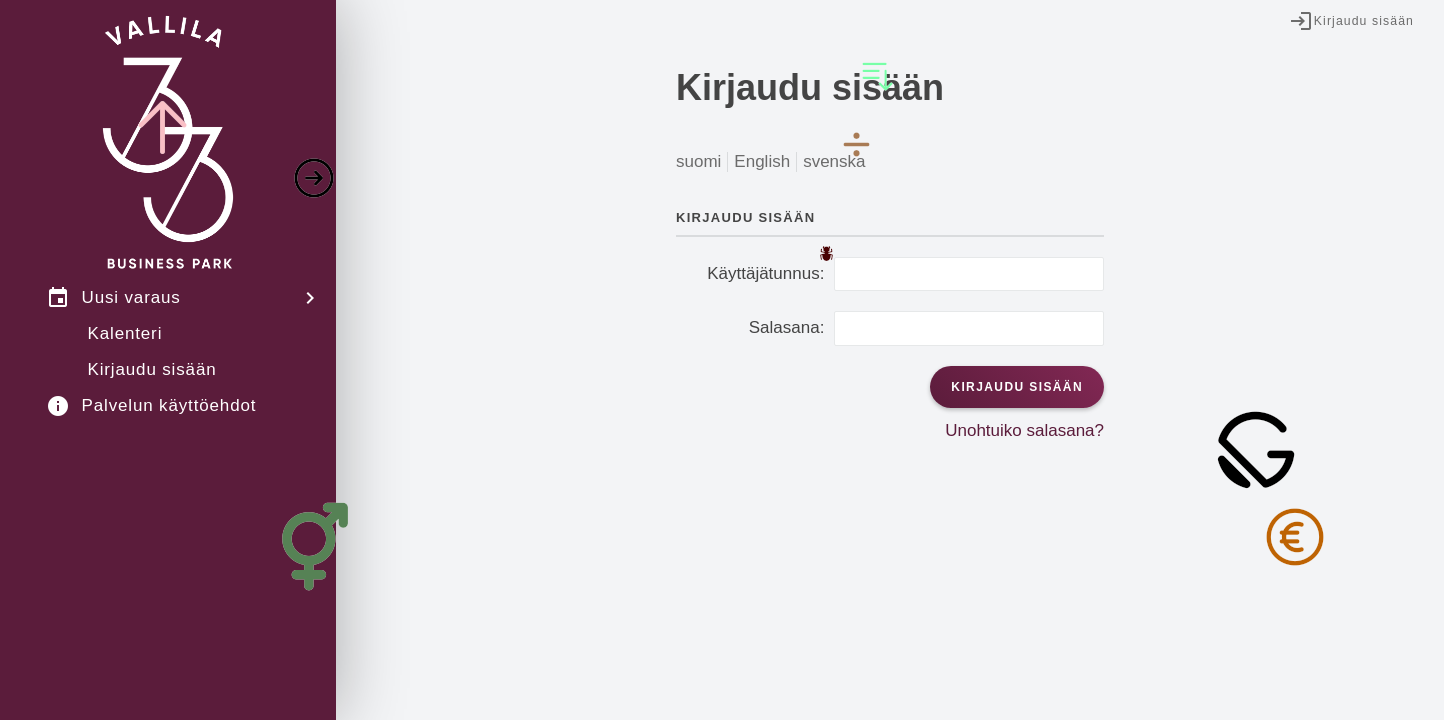 The image size is (1444, 720). Describe the element at coordinates (1255, 450) in the screenshot. I see `Gatsby framework logo` at that location.